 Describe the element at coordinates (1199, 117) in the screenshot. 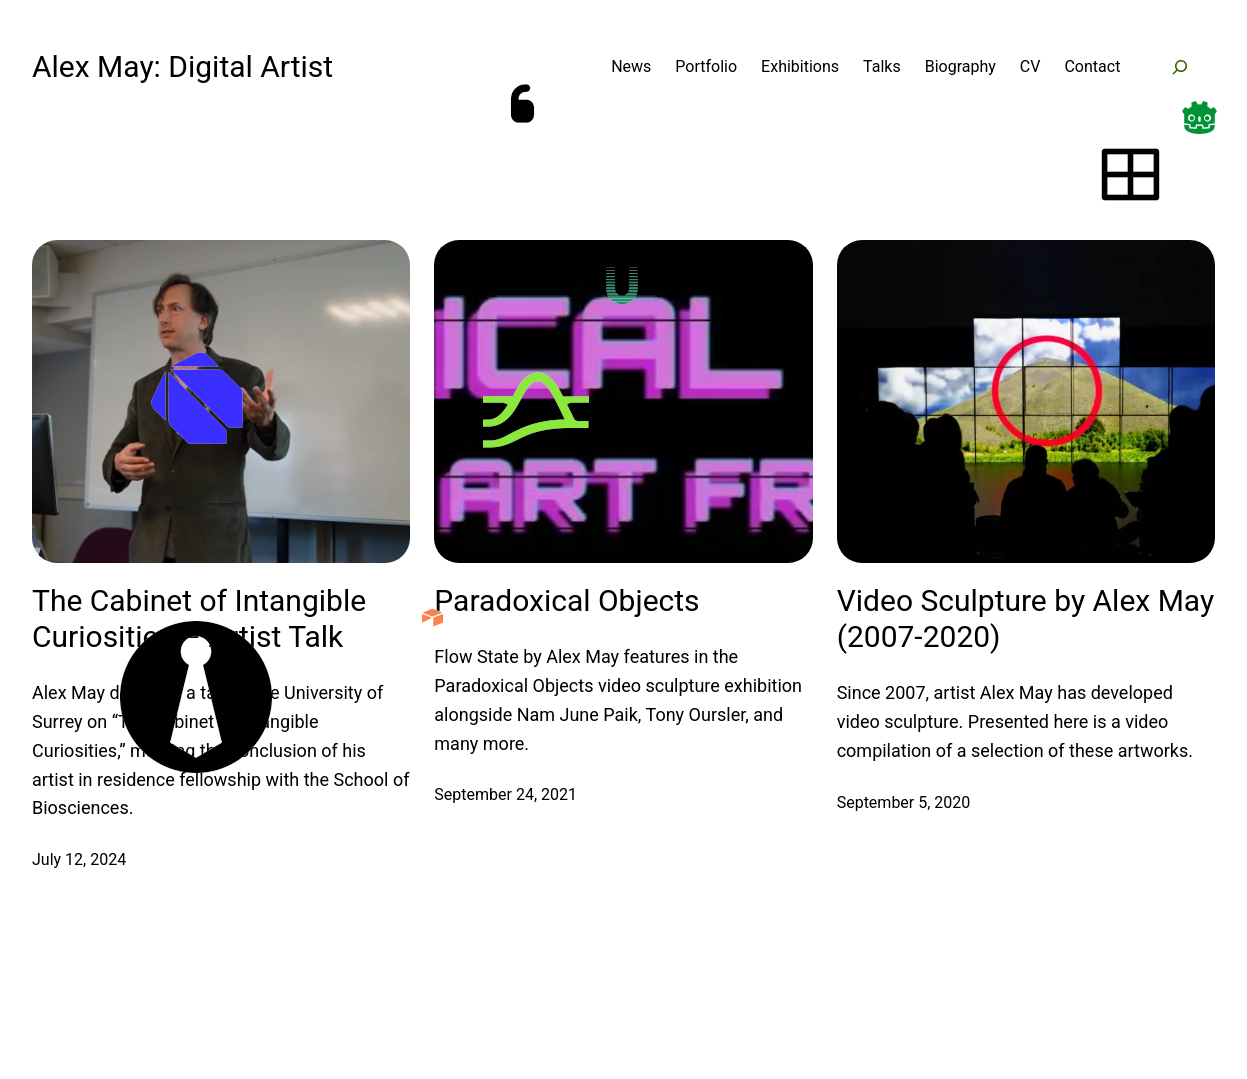

I see `open godot engine application` at that location.